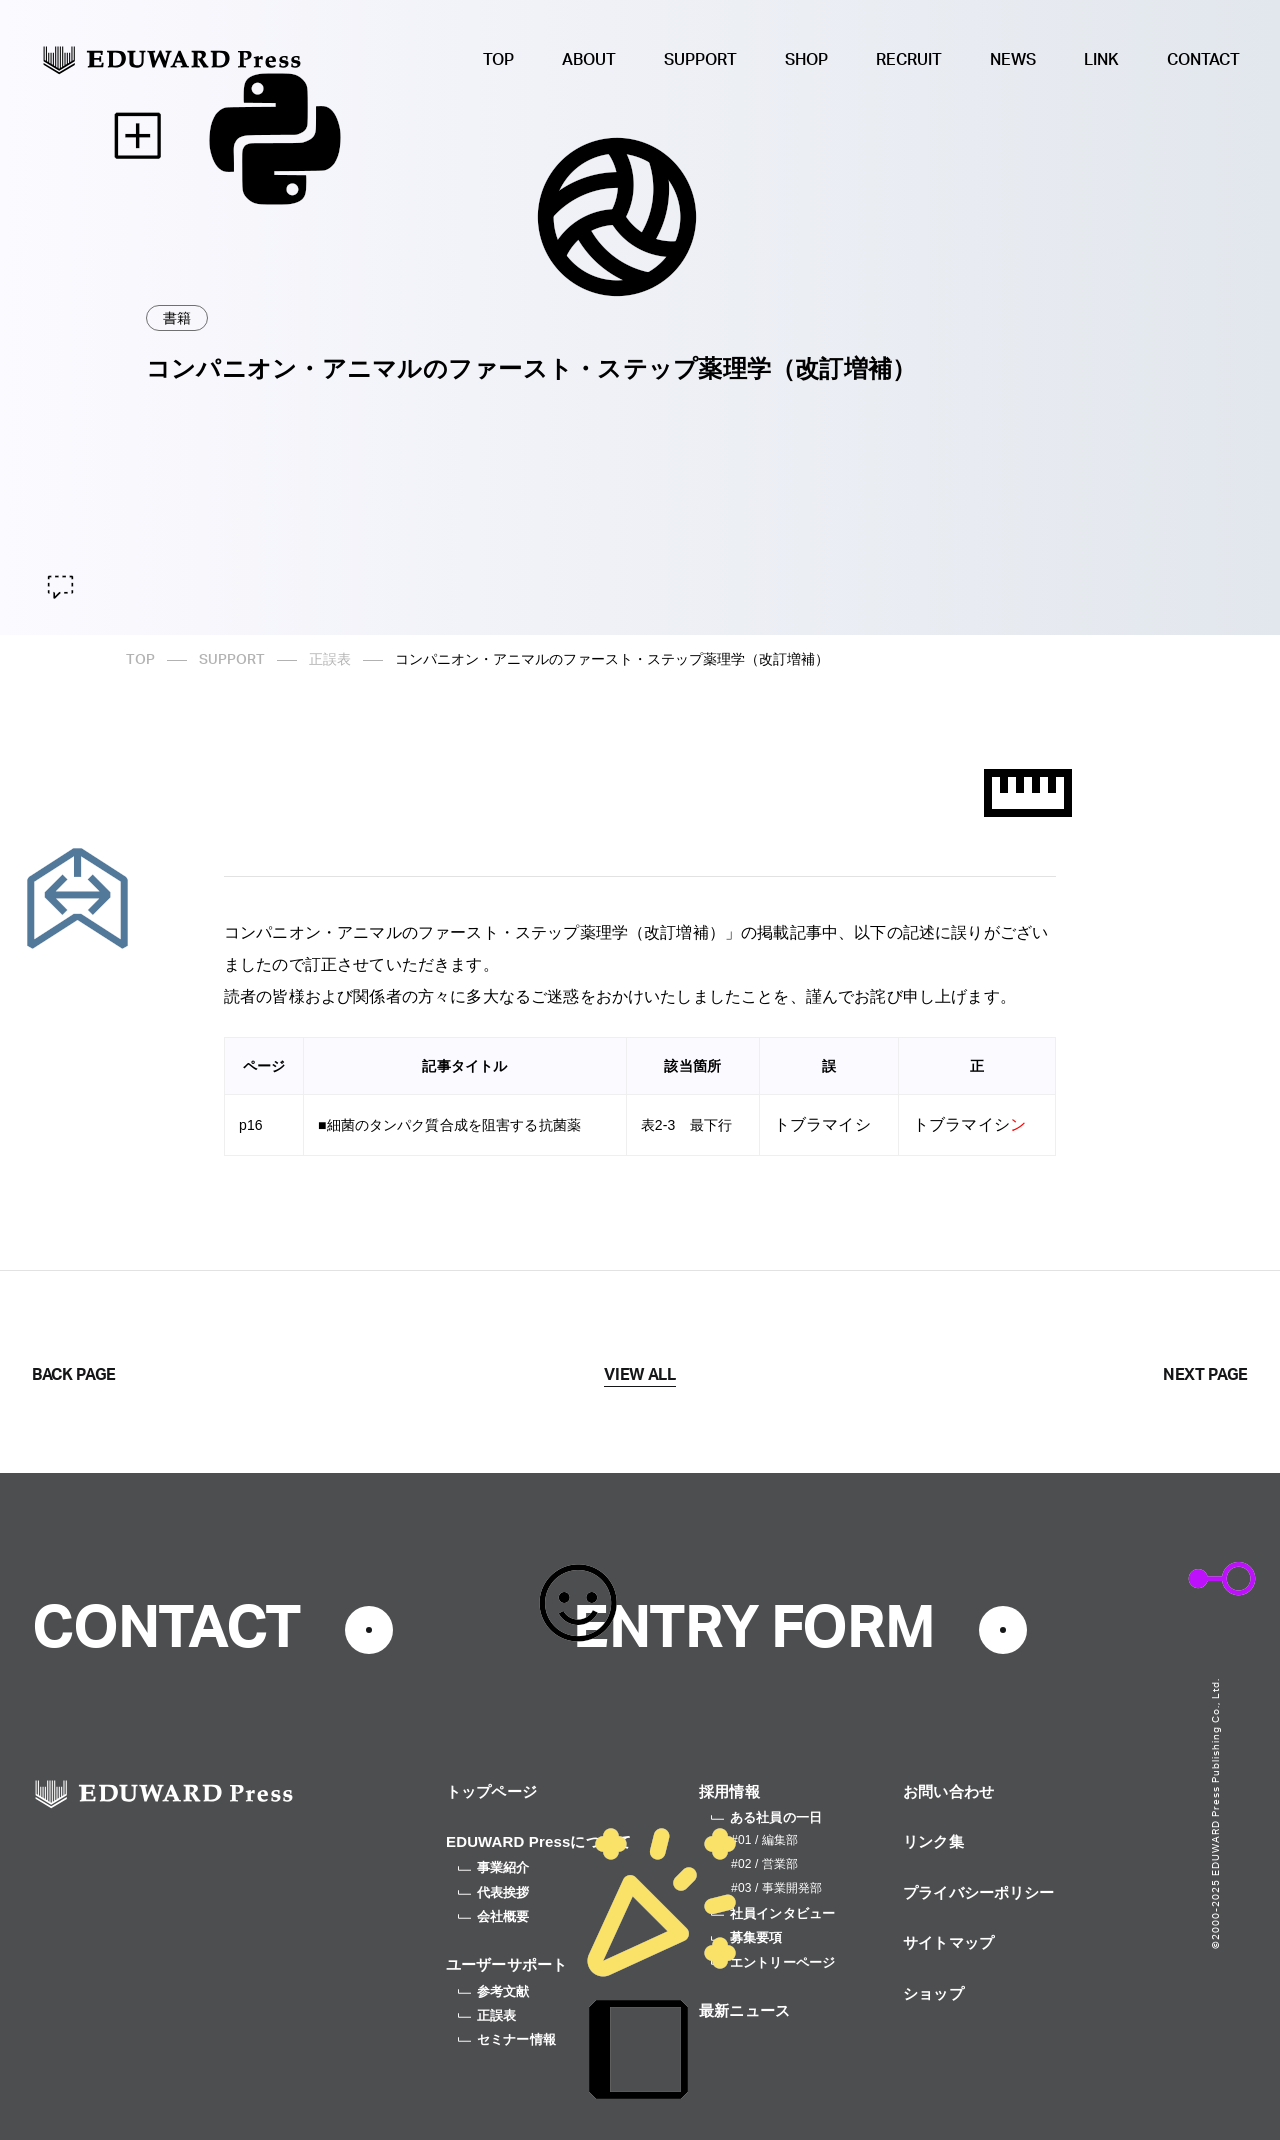 Image resolution: width=1280 pixels, height=2140 pixels. I want to click on insert an emoji or emoticon, so click(578, 1603).